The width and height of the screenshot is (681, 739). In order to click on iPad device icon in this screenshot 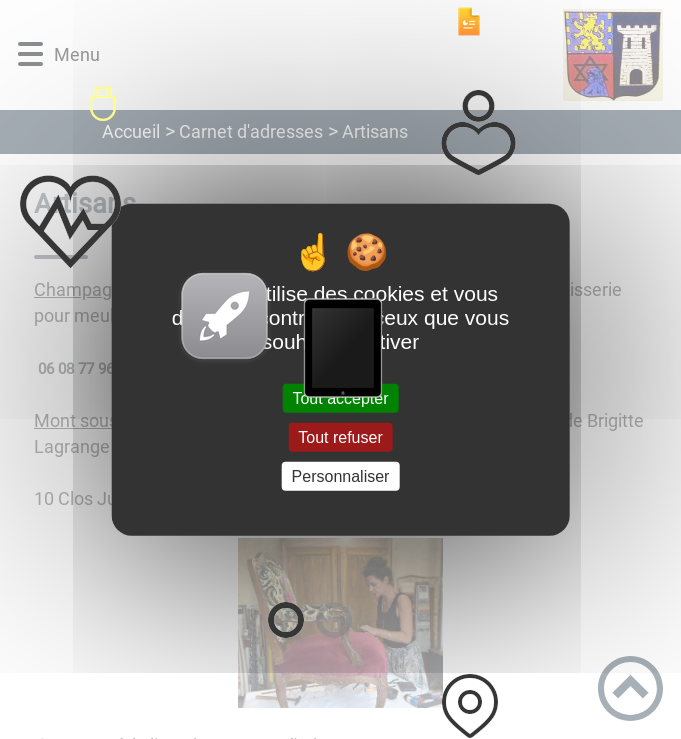, I will do `click(343, 348)`.